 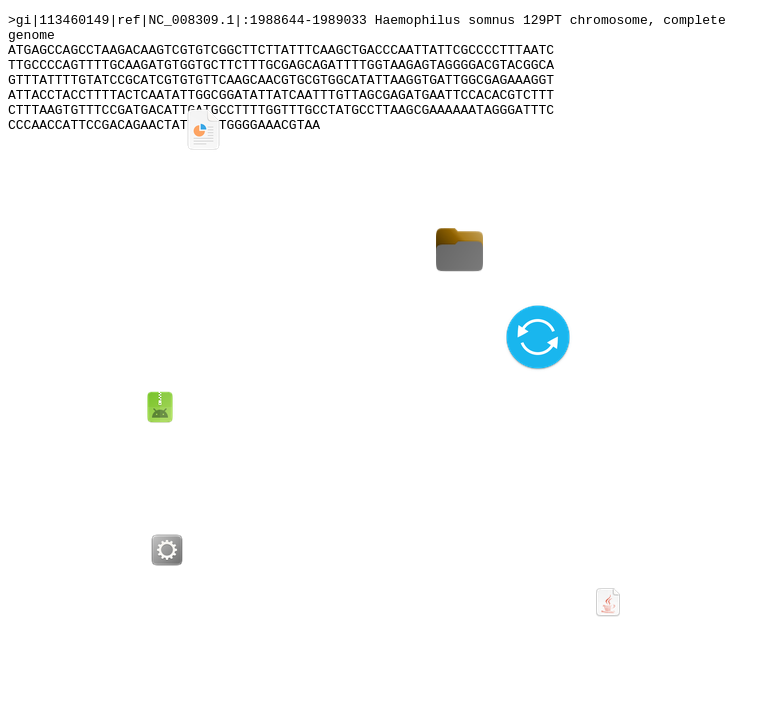 I want to click on view contents of an open folder, so click(x=459, y=249).